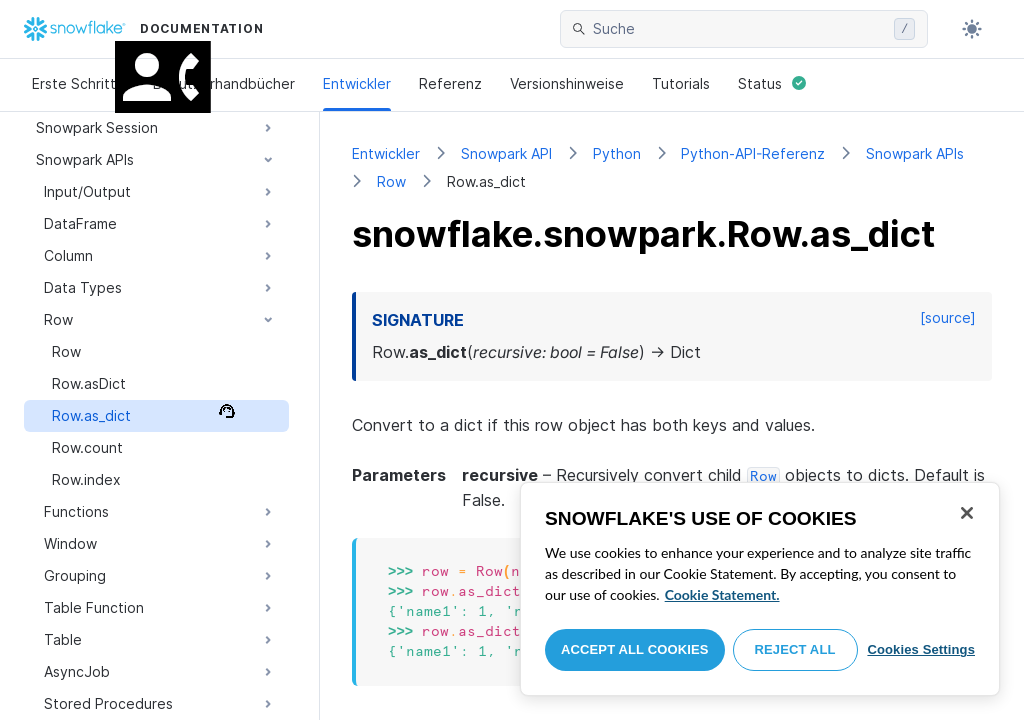 The height and width of the screenshot is (720, 1024). Describe the element at coordinates (227, 411) in the screenshot. I see `contact customer support` at that location.